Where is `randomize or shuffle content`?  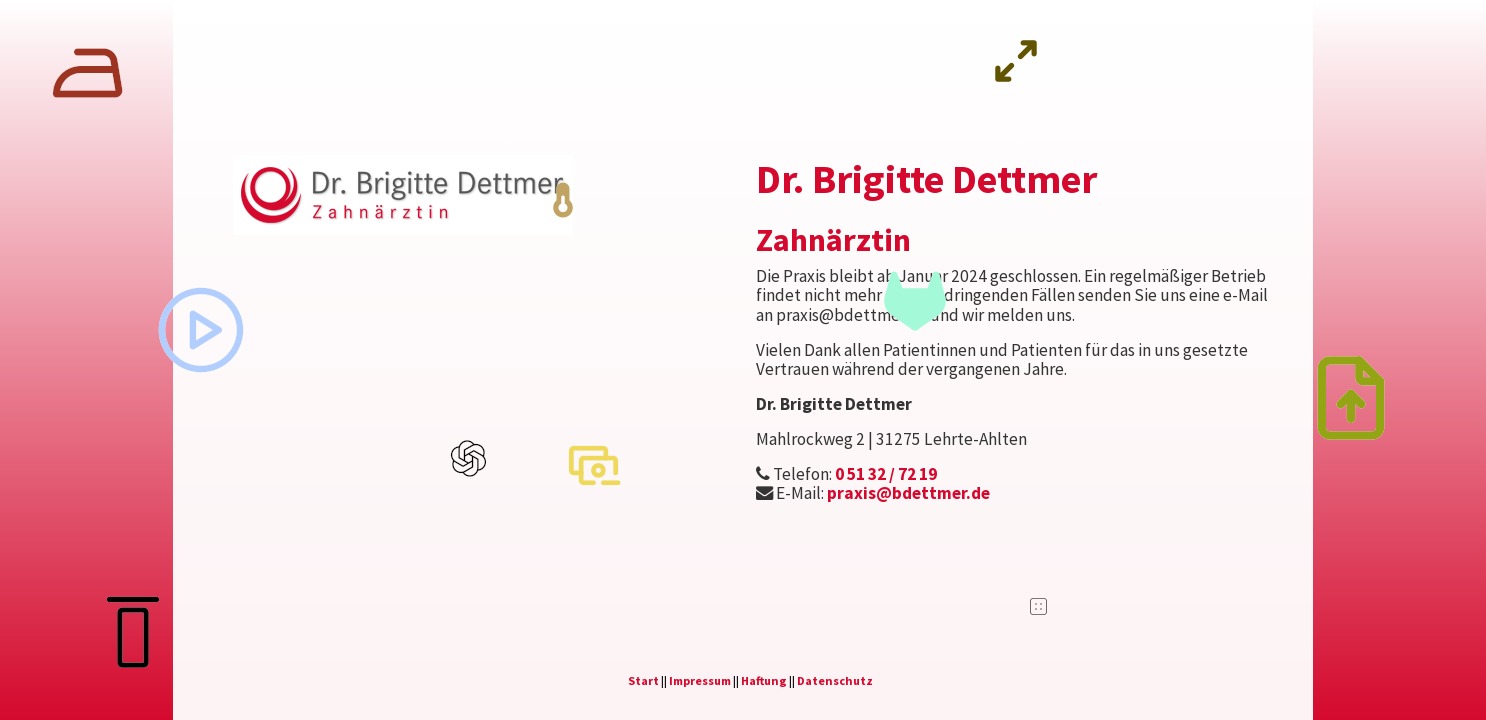
randomize or shuffle content is located at coordinates (1038, 606).